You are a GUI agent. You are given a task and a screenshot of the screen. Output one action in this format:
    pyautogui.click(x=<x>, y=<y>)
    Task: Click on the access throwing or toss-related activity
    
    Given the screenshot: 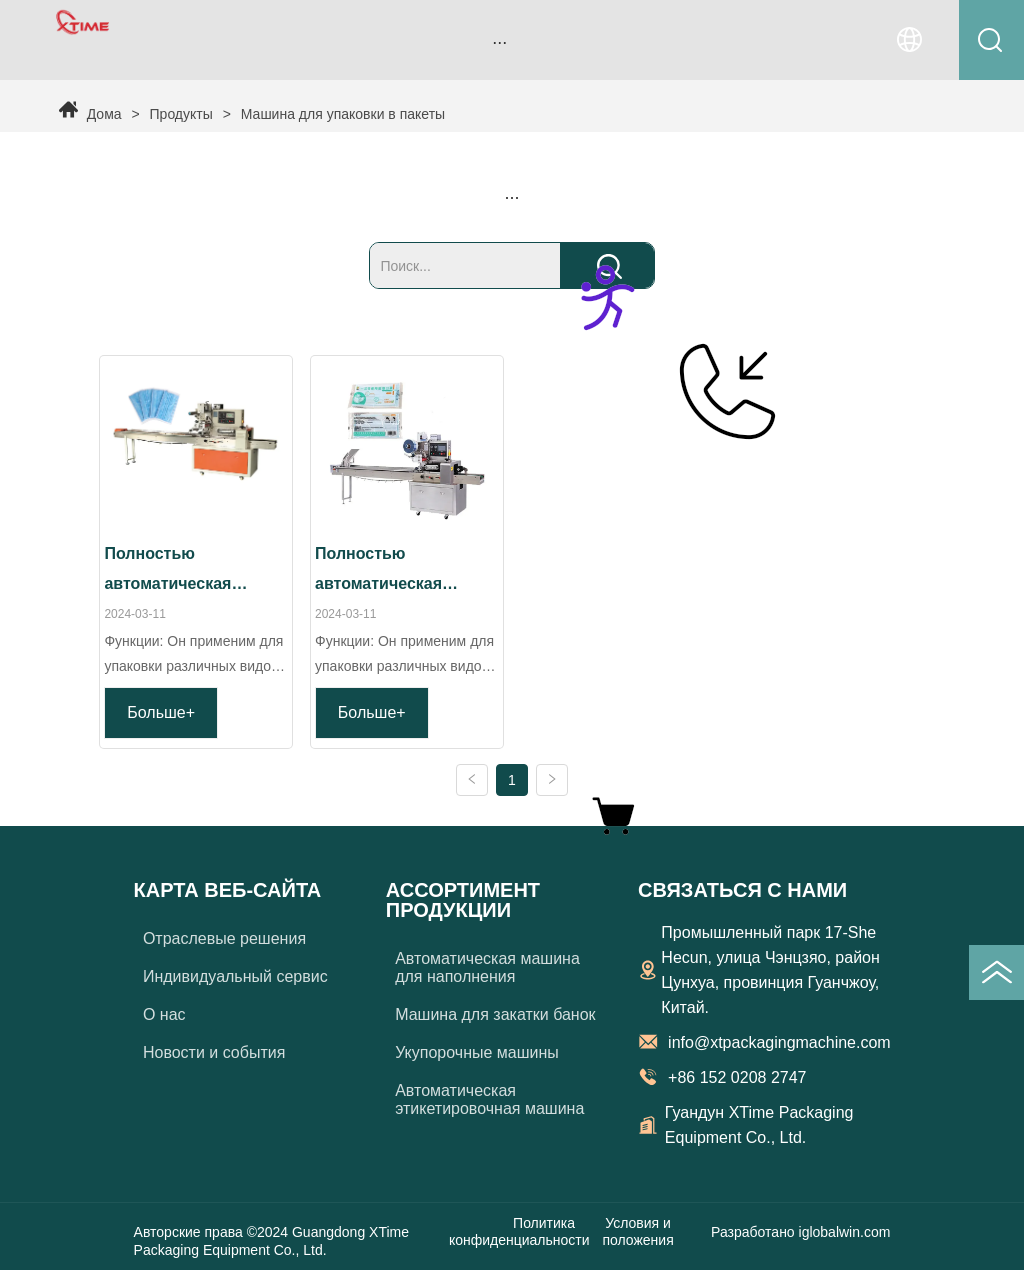 What is the action you would take?
    pyautogui.click(x=605, y=296)
    